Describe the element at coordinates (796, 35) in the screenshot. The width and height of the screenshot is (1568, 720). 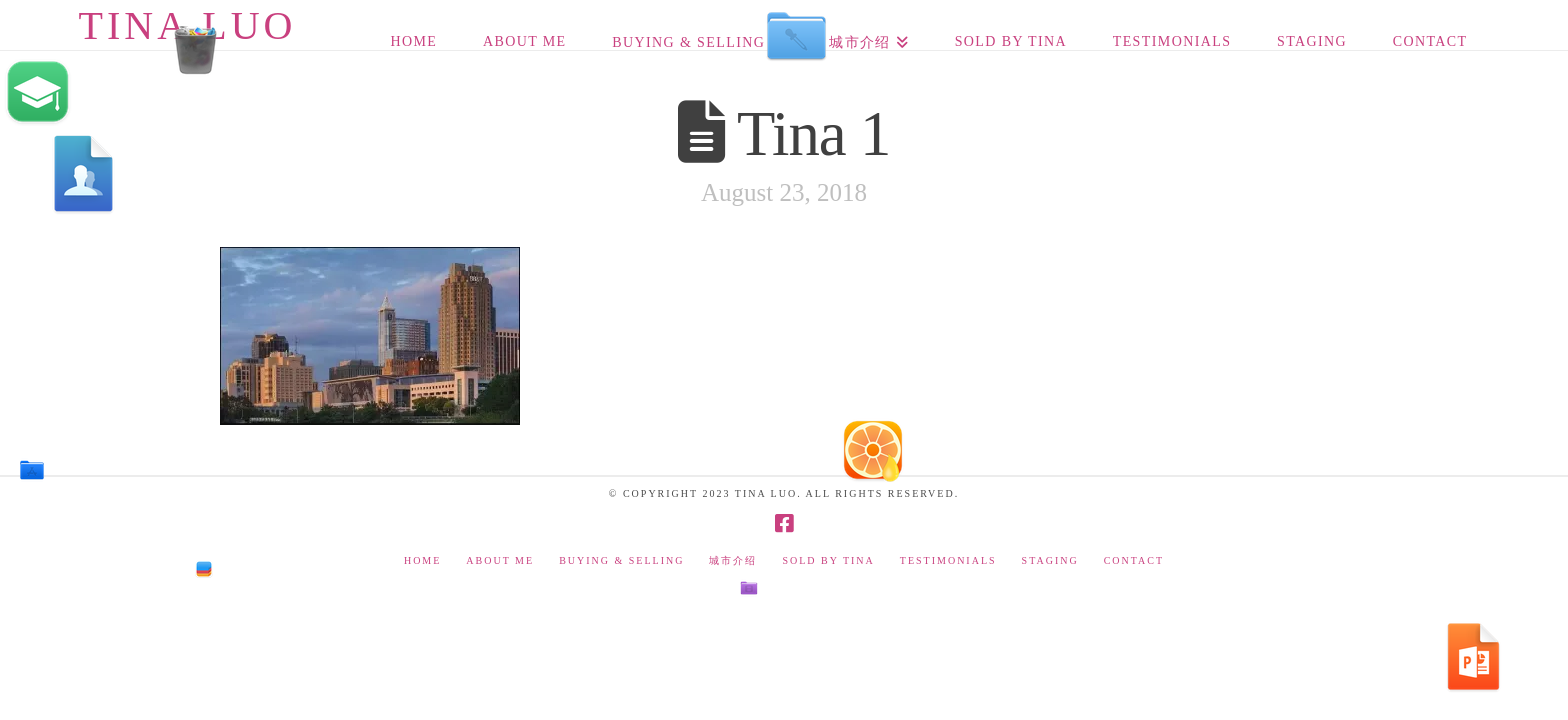
I see `folder containing color picker or eyedropper tool assets` at that location.